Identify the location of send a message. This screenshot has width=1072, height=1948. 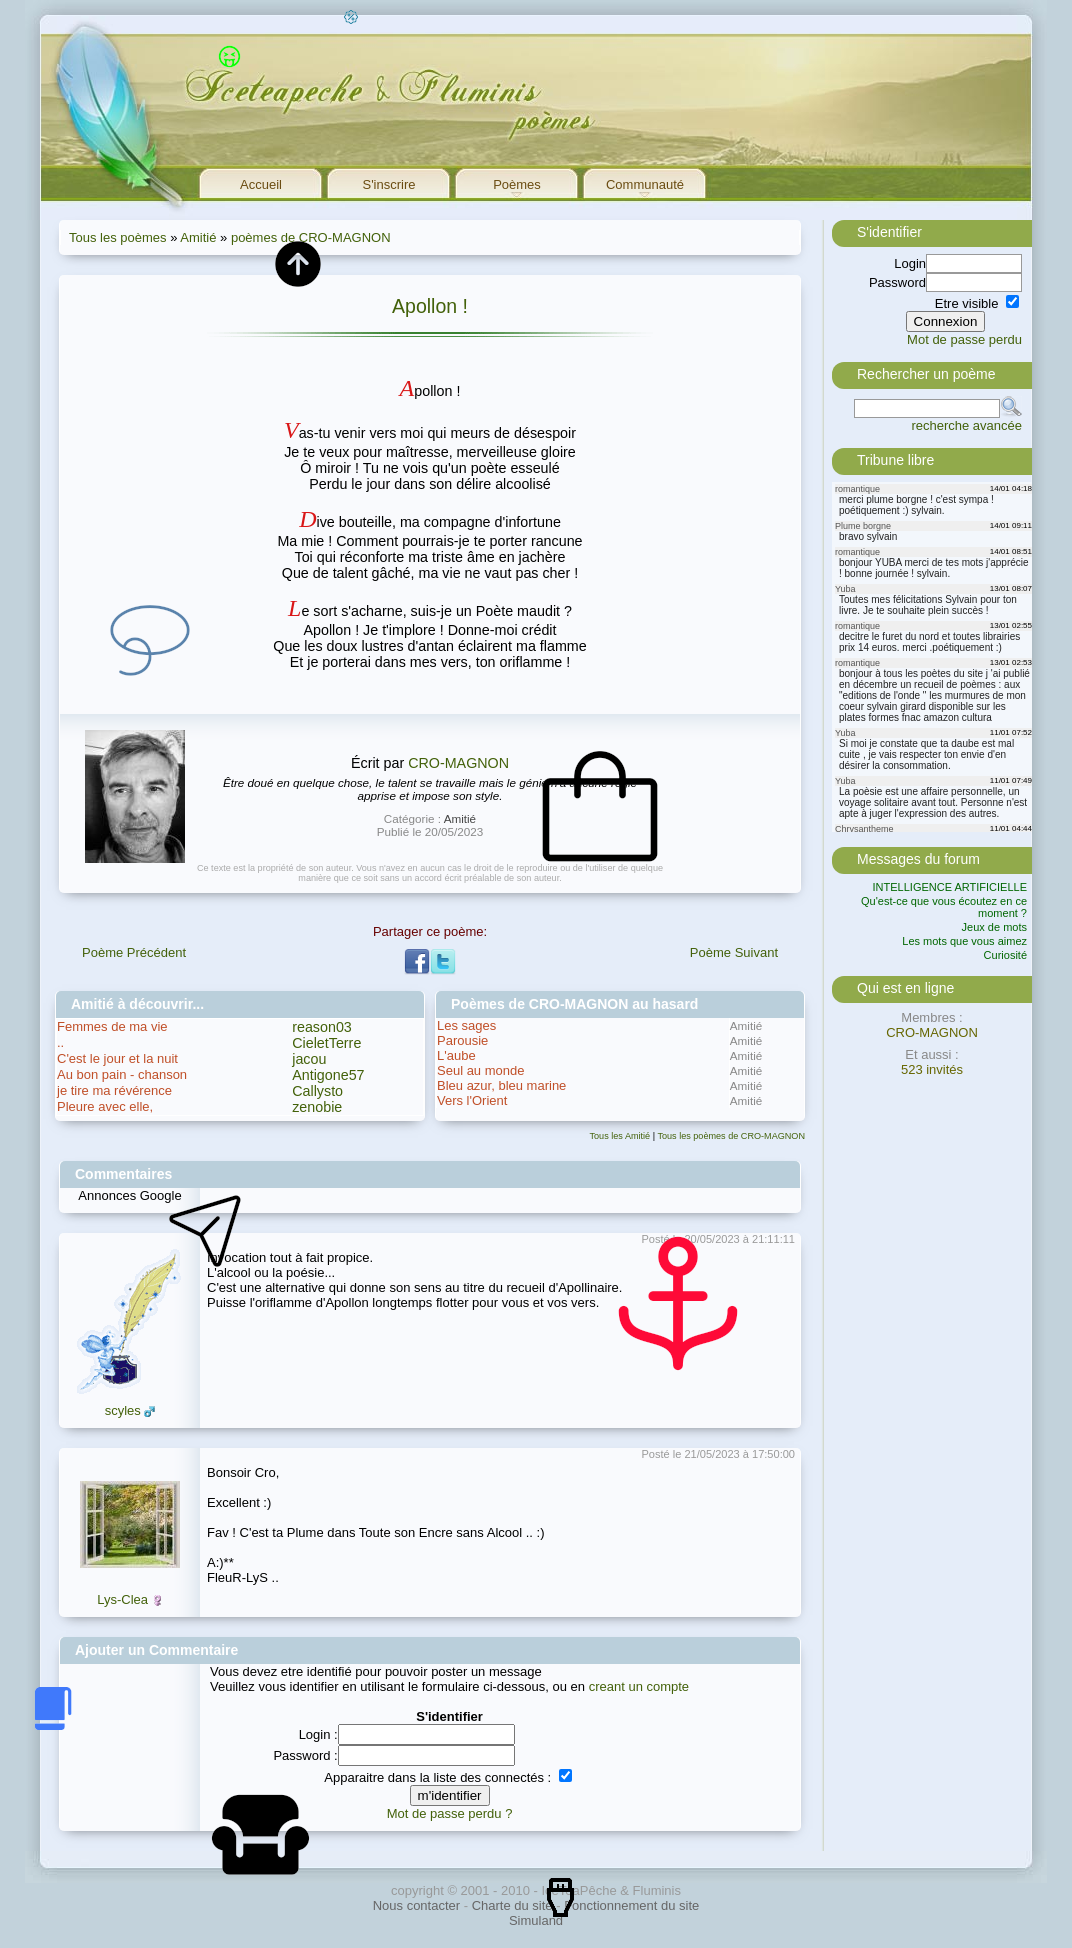
(207, 1228).